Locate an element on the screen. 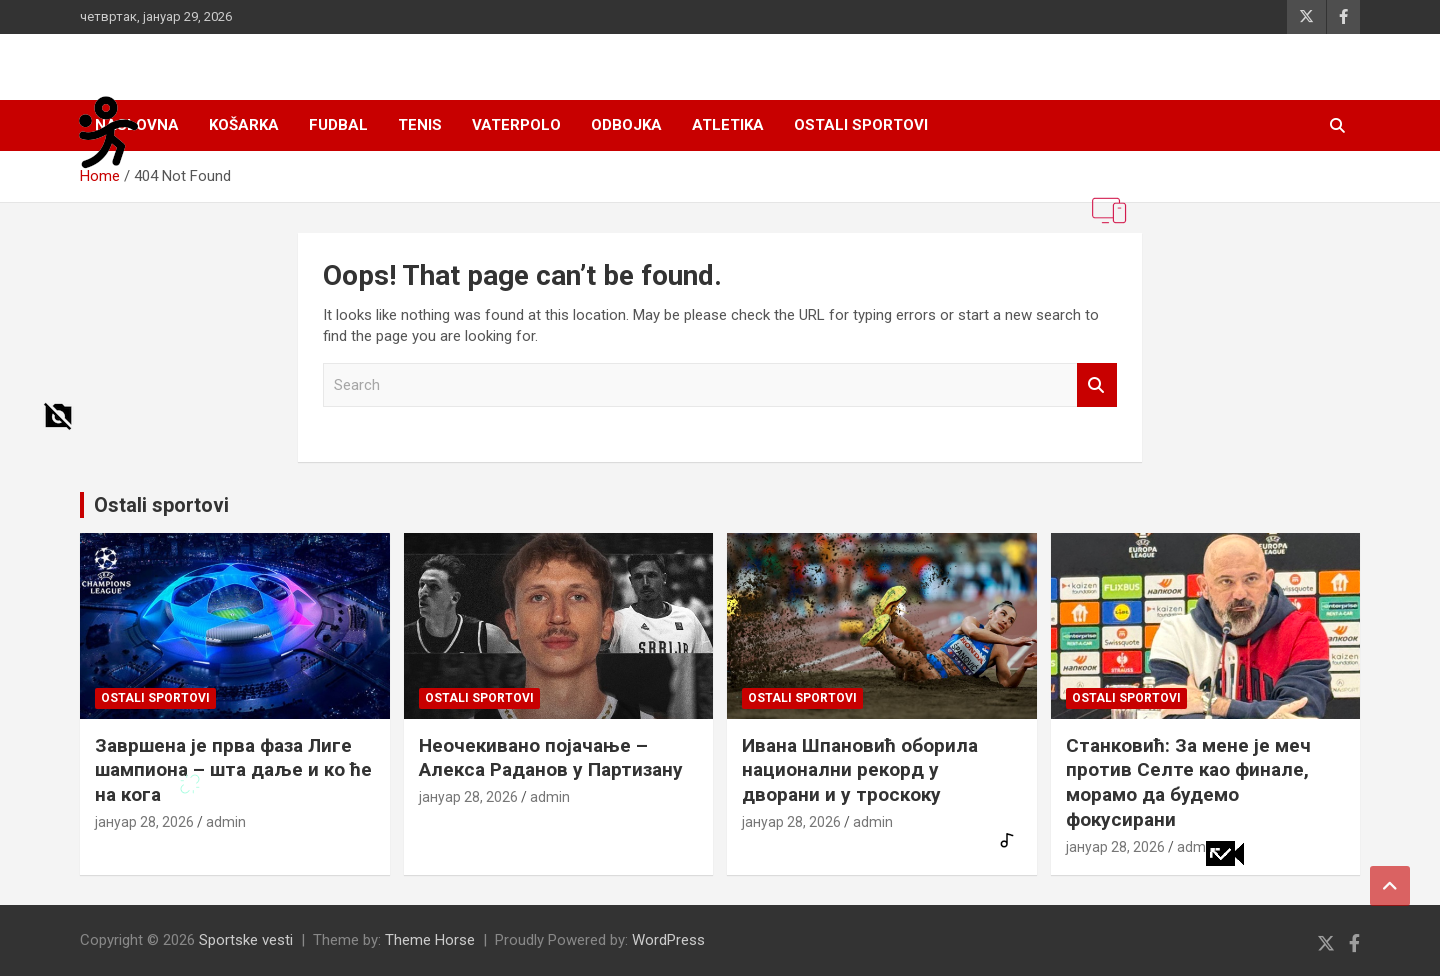 The height and width of the screenshot is (976, 1440). unlink or disconnect items is located at coordinates (190, 784).